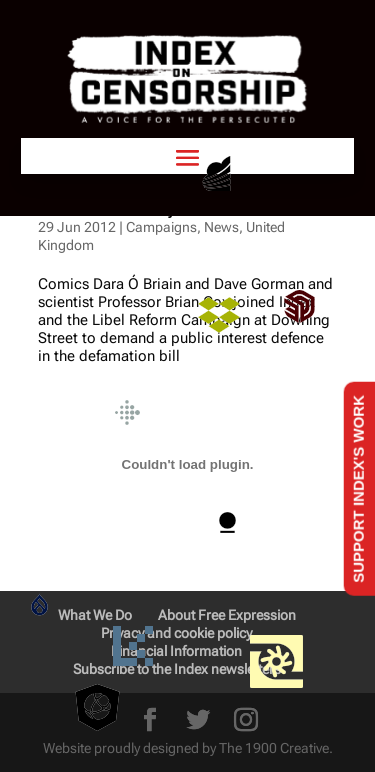  I want to click on jsDelivr CDN service logo, so click(97, 707).